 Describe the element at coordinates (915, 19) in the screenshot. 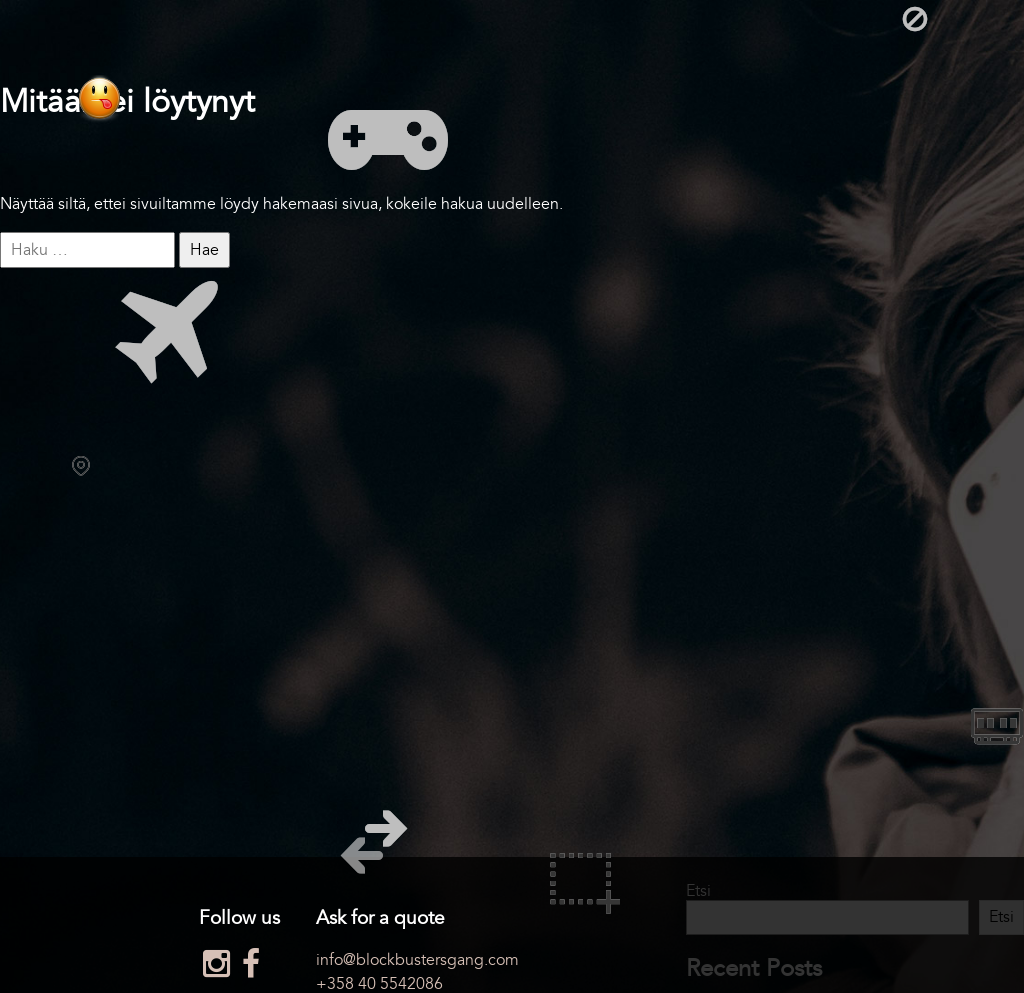

I see `indicates an action is currently unavailable` at that location.